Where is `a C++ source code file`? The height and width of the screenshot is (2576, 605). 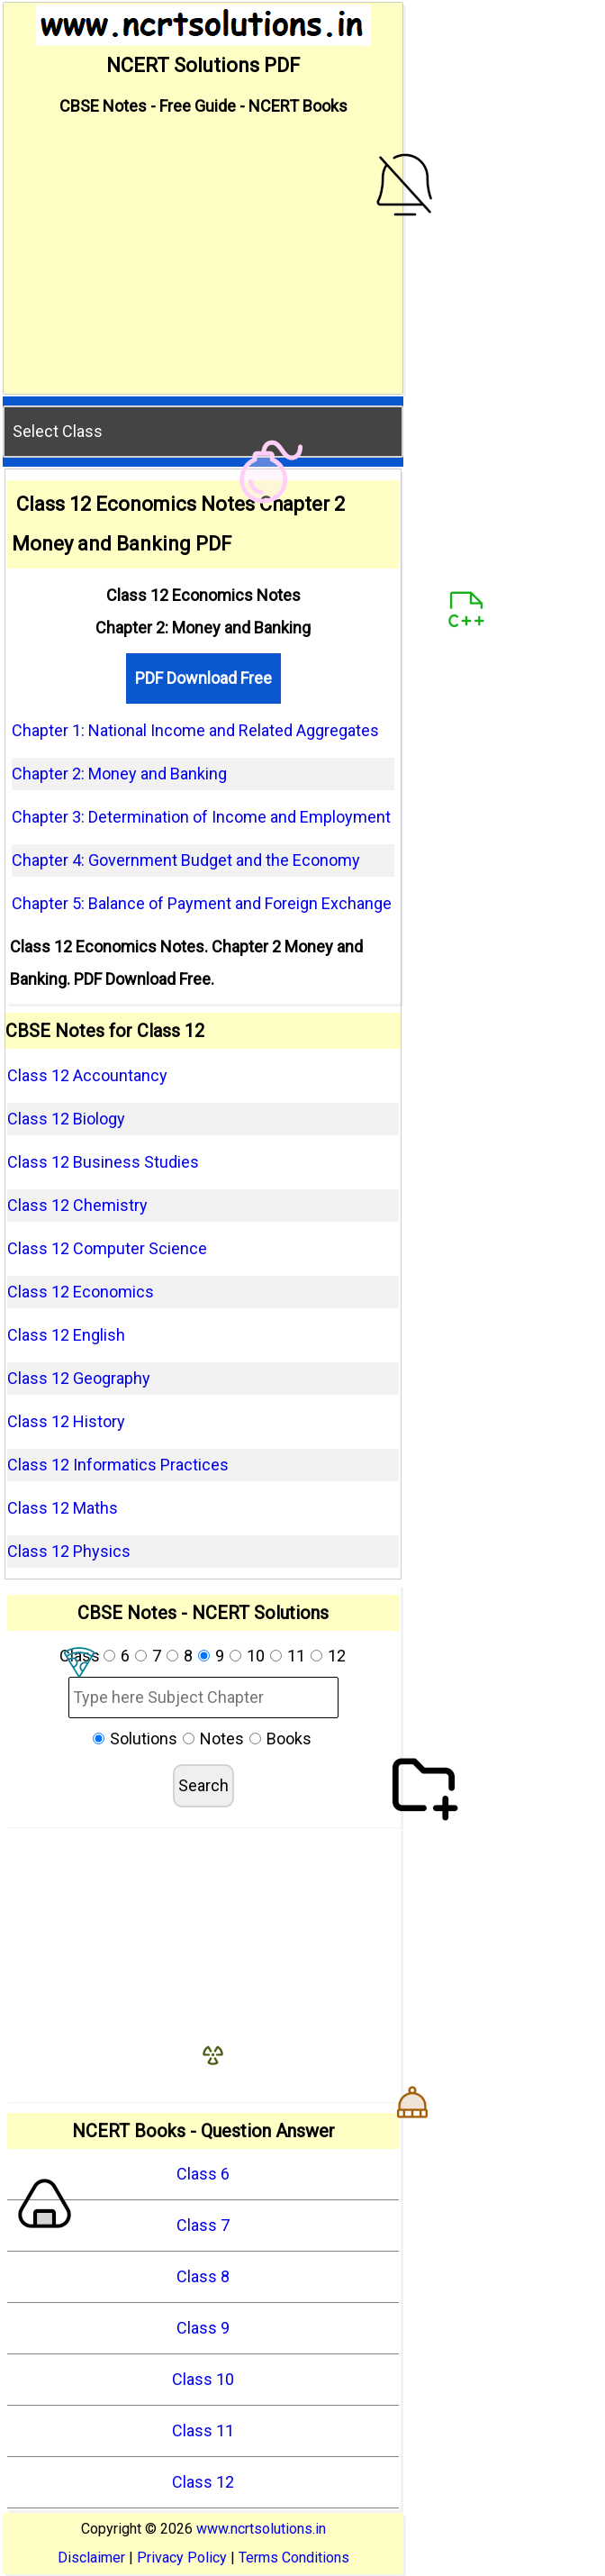
a C++ source code file is located at coordinates (466, 611).